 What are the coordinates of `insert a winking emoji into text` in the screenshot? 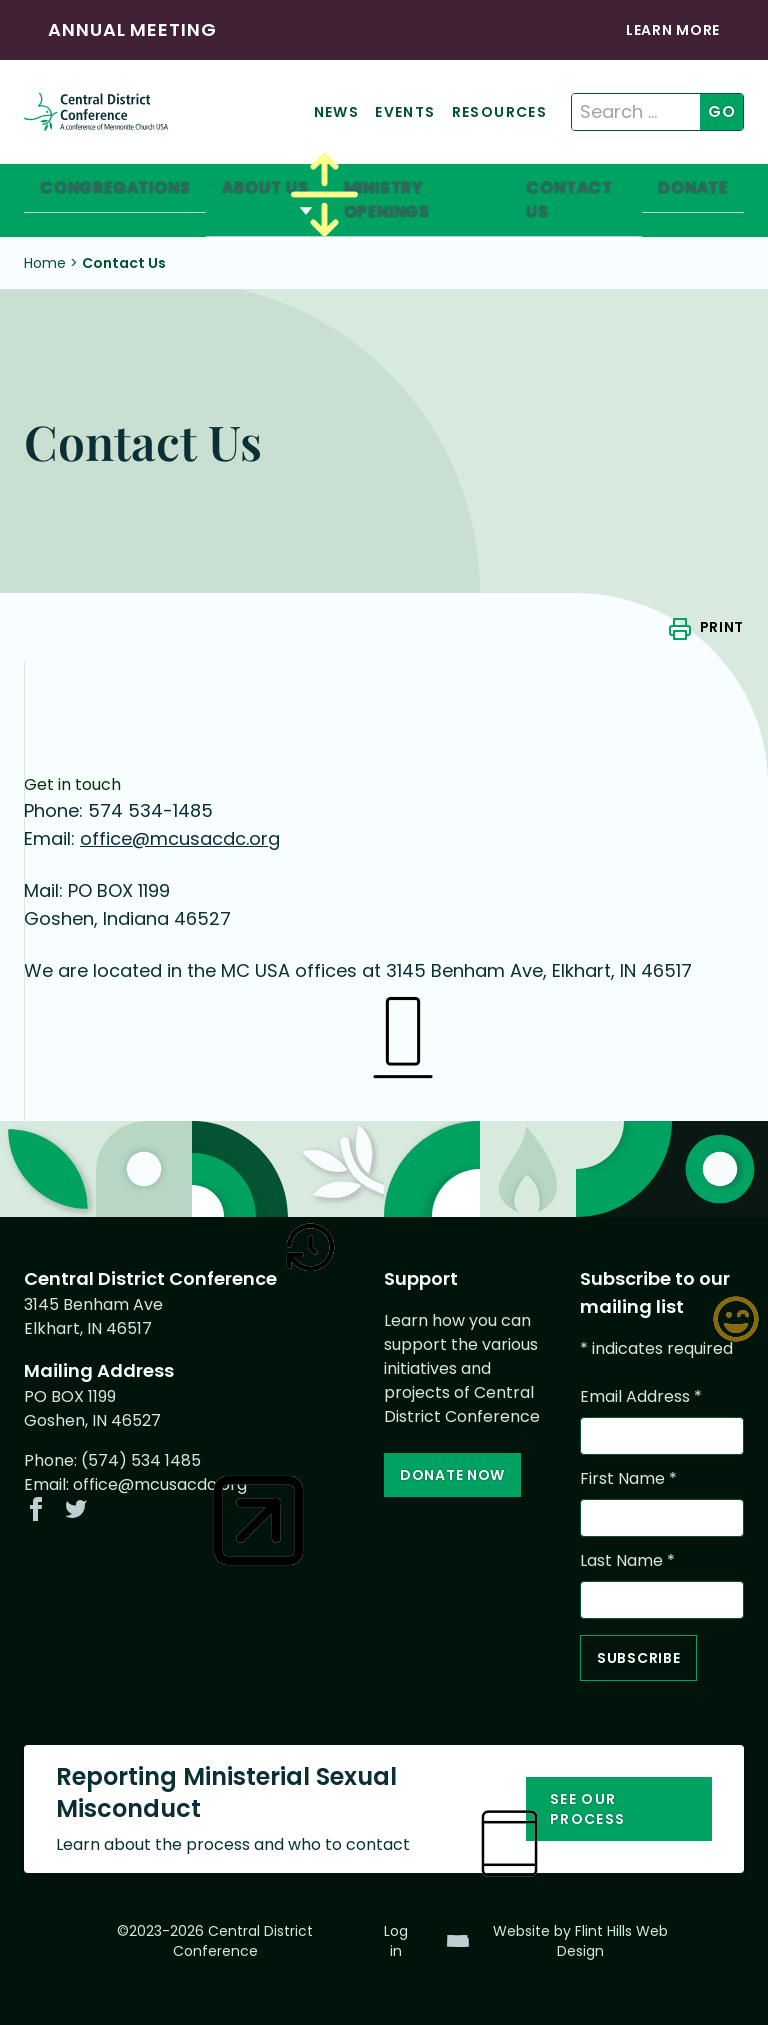 It's located at (736, 1319).